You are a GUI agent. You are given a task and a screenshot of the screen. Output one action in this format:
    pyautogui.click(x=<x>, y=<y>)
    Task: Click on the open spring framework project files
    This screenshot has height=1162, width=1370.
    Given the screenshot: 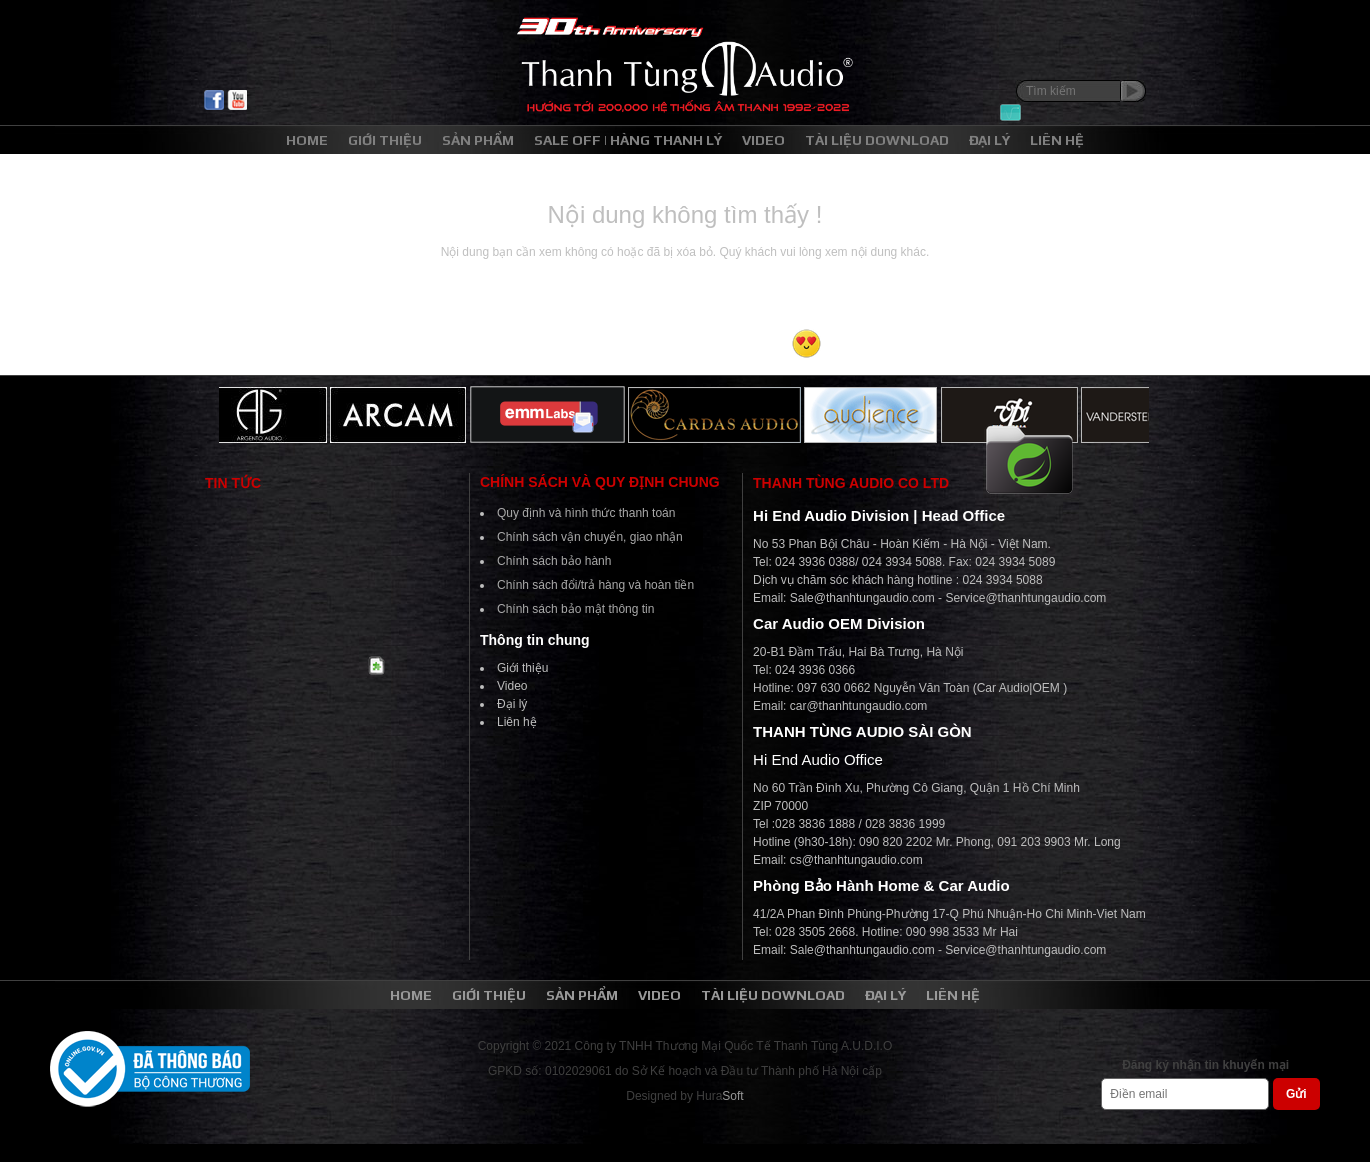 What is the action you would take?
    pyautogui.click(x=1029, y=462)
    